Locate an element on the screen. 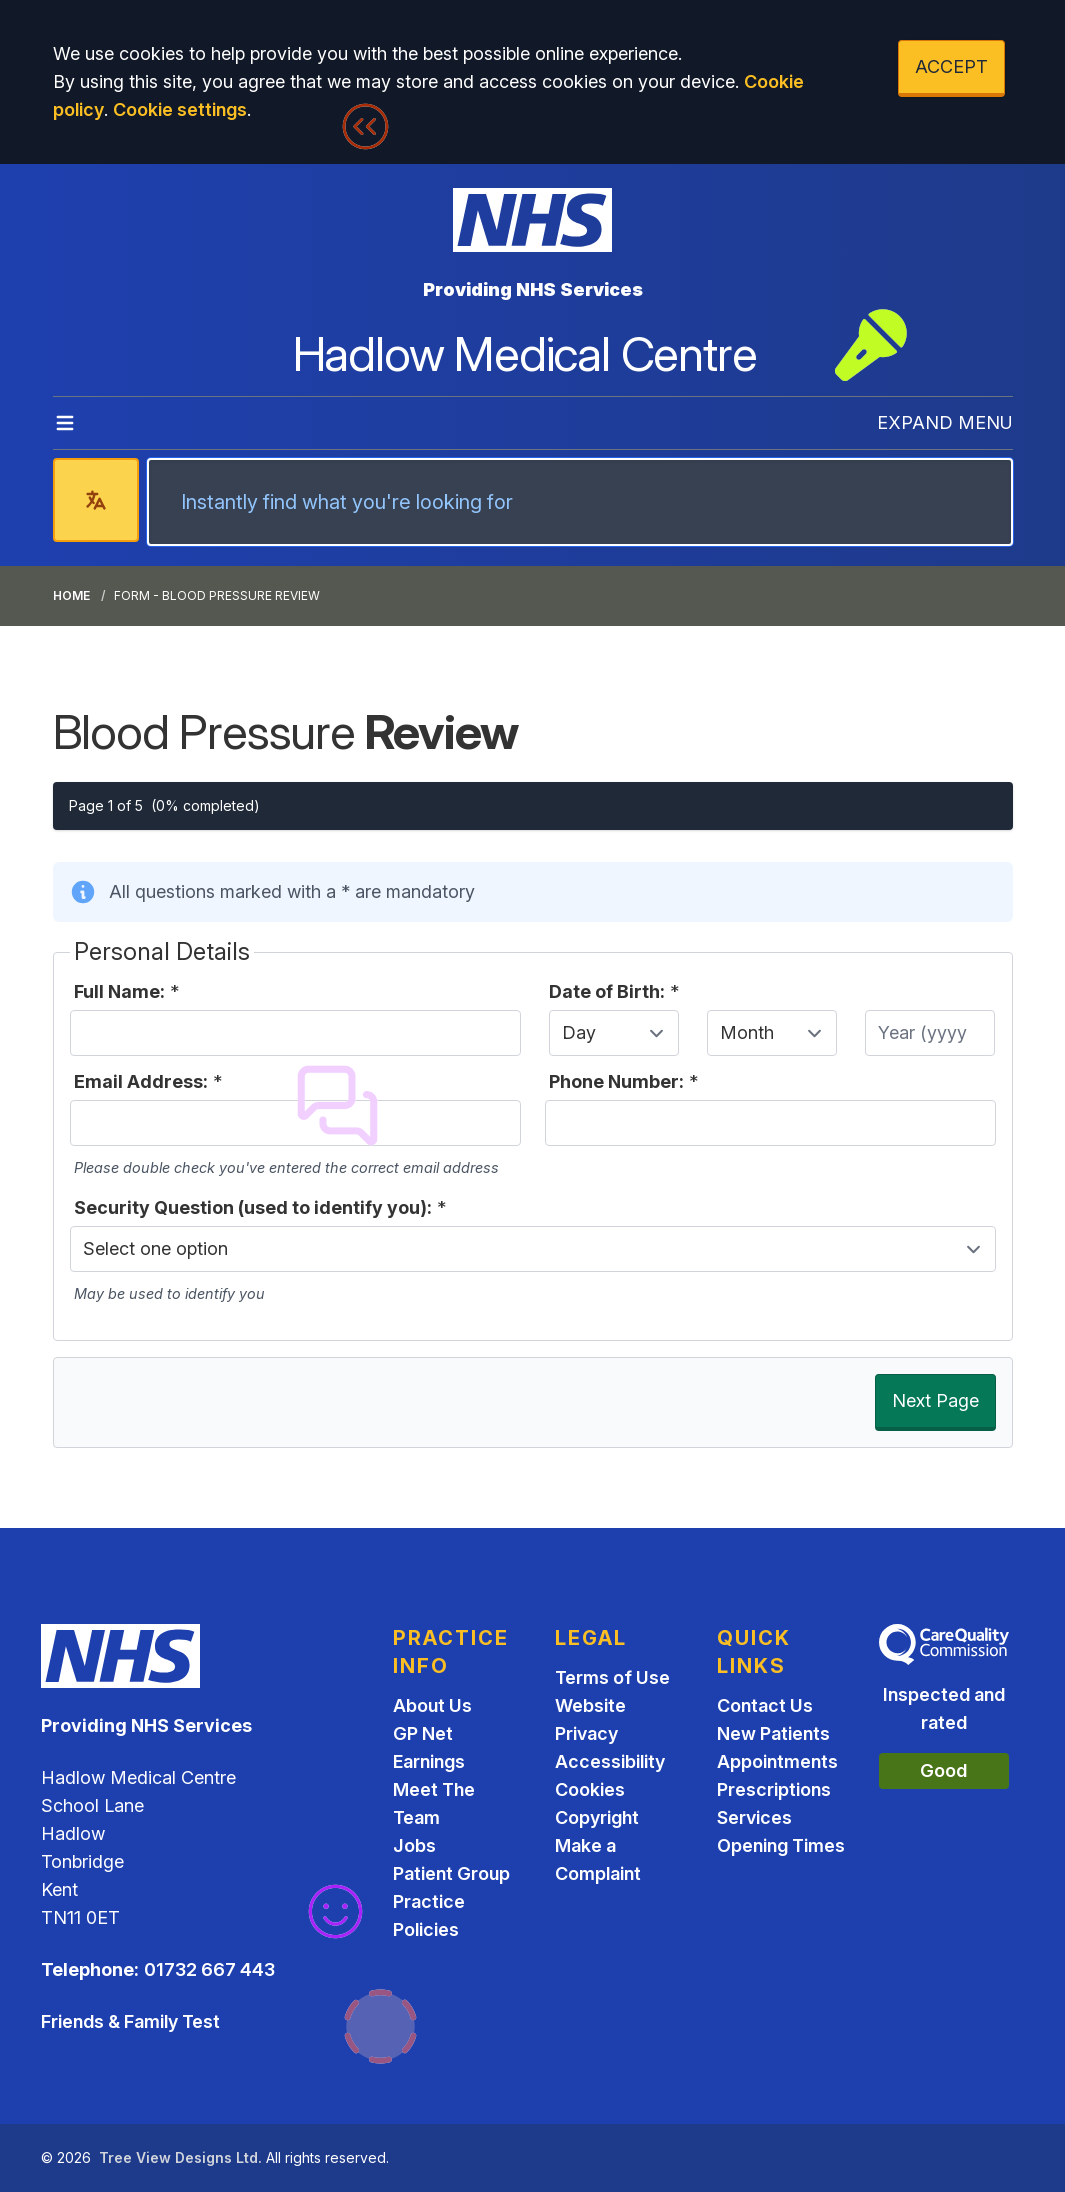  indicates loading or processing in progress is located at coordinates (380, 2026).